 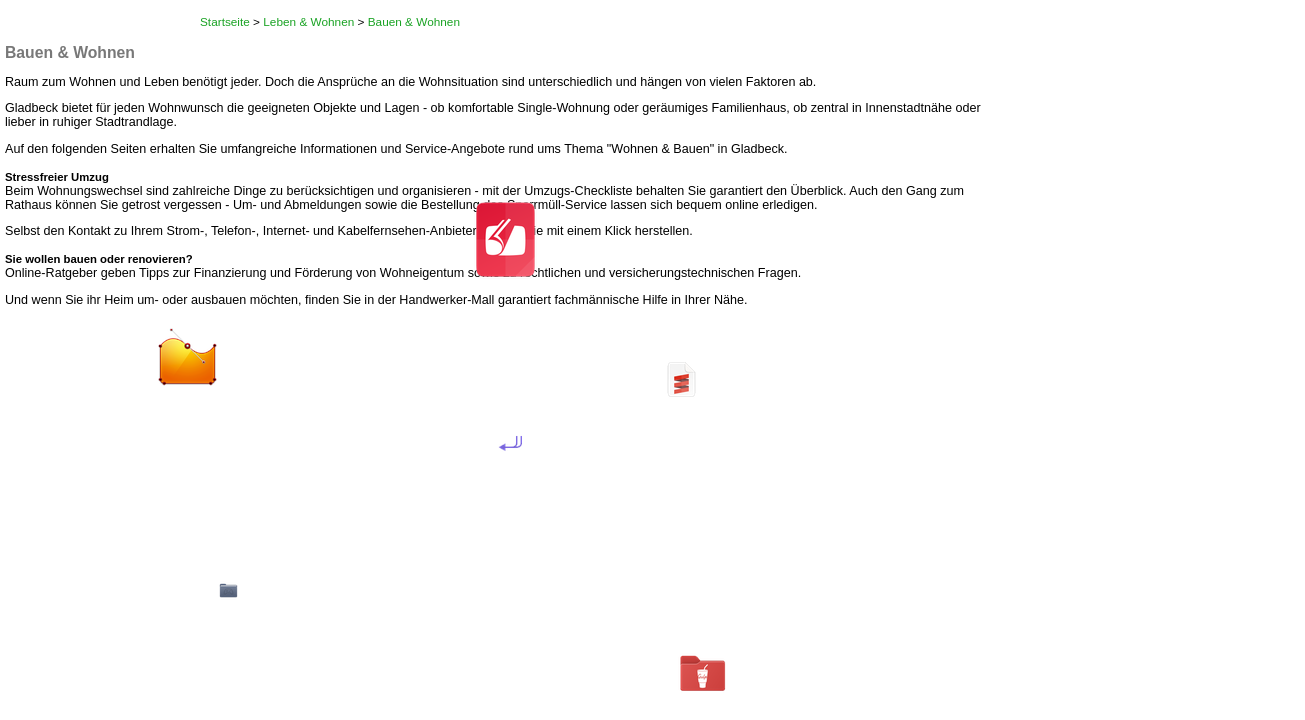 I want to click on open your games folder, so click(x=228, y=590).